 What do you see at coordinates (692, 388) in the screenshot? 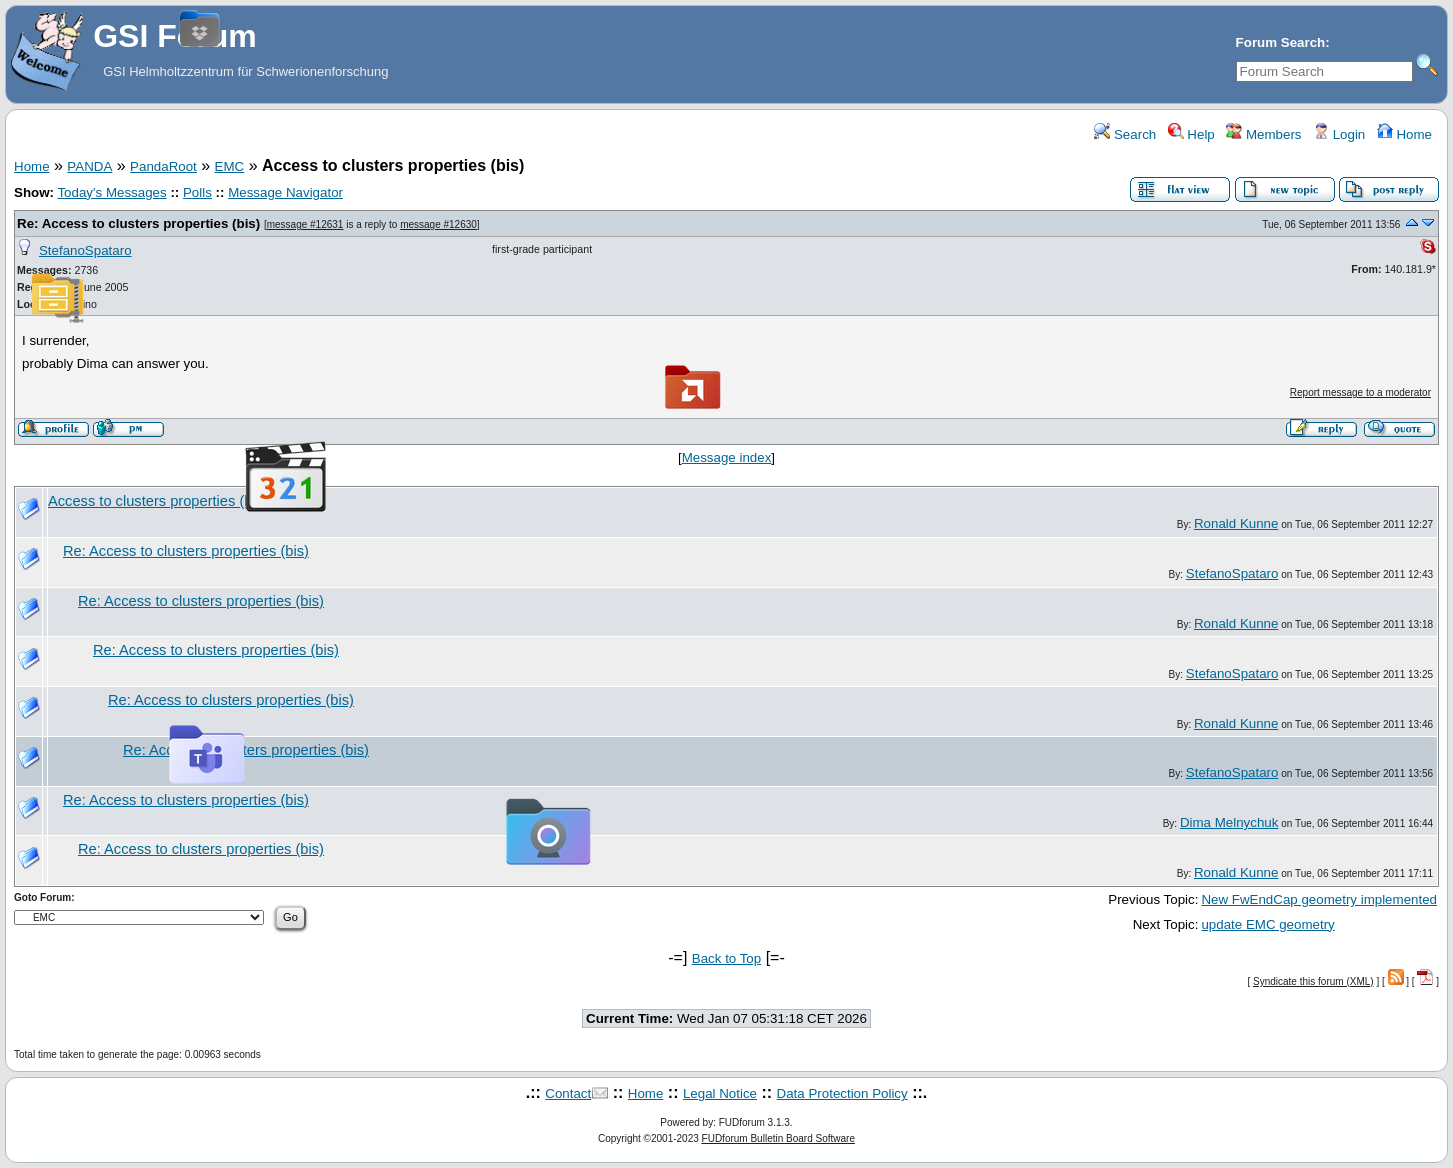
I see `folder containing AMD-related files or drivers` at bounding box center [692, 388].